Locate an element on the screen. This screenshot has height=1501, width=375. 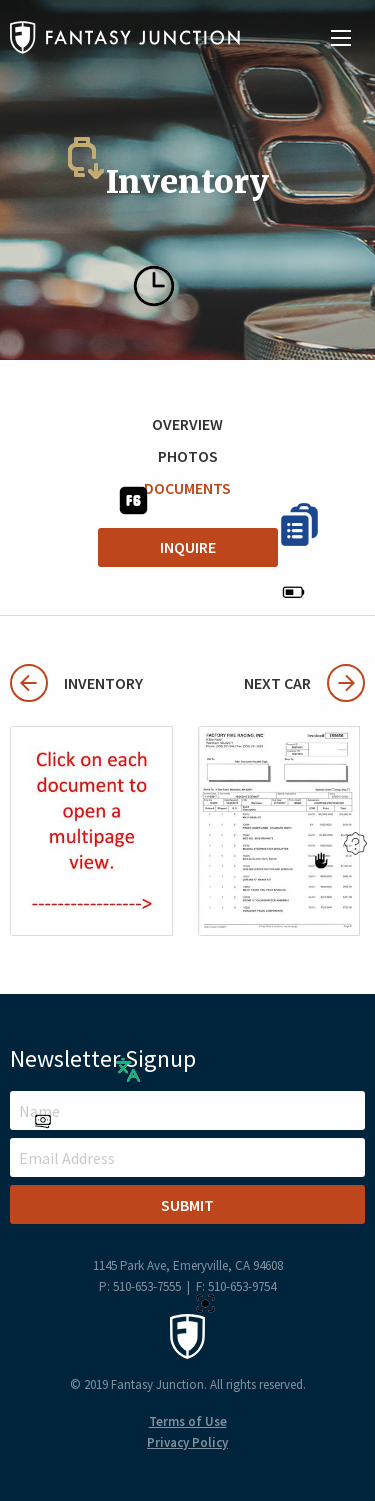
download to smartwatch is located at coordinates (82, 157).